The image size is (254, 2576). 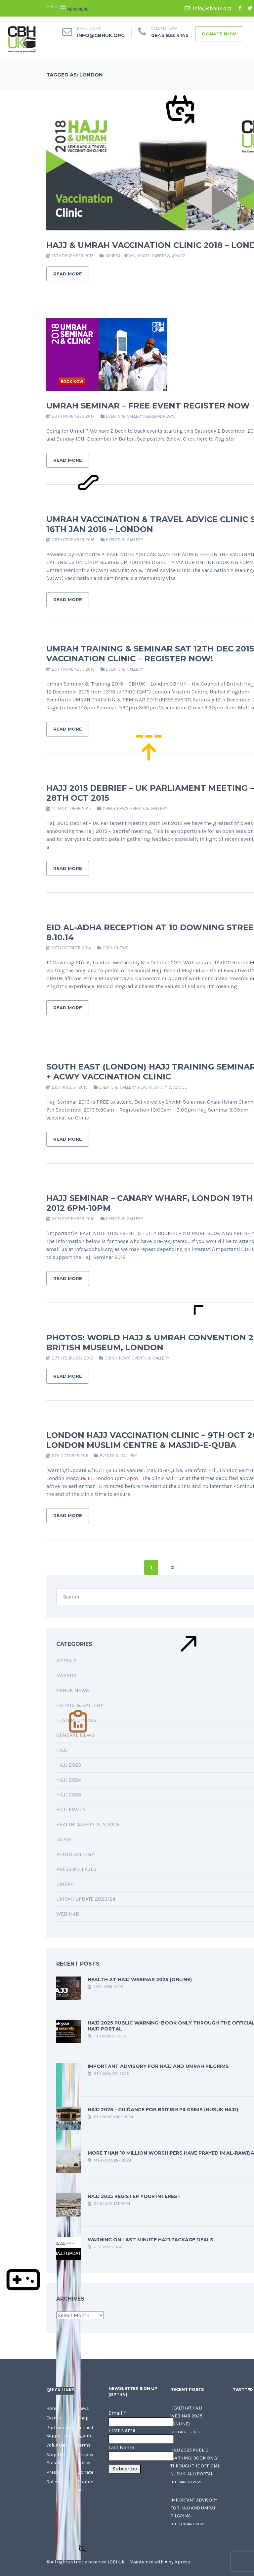 I want to click on navigate to the top-left or previous section, so click(x=198, y=1310).